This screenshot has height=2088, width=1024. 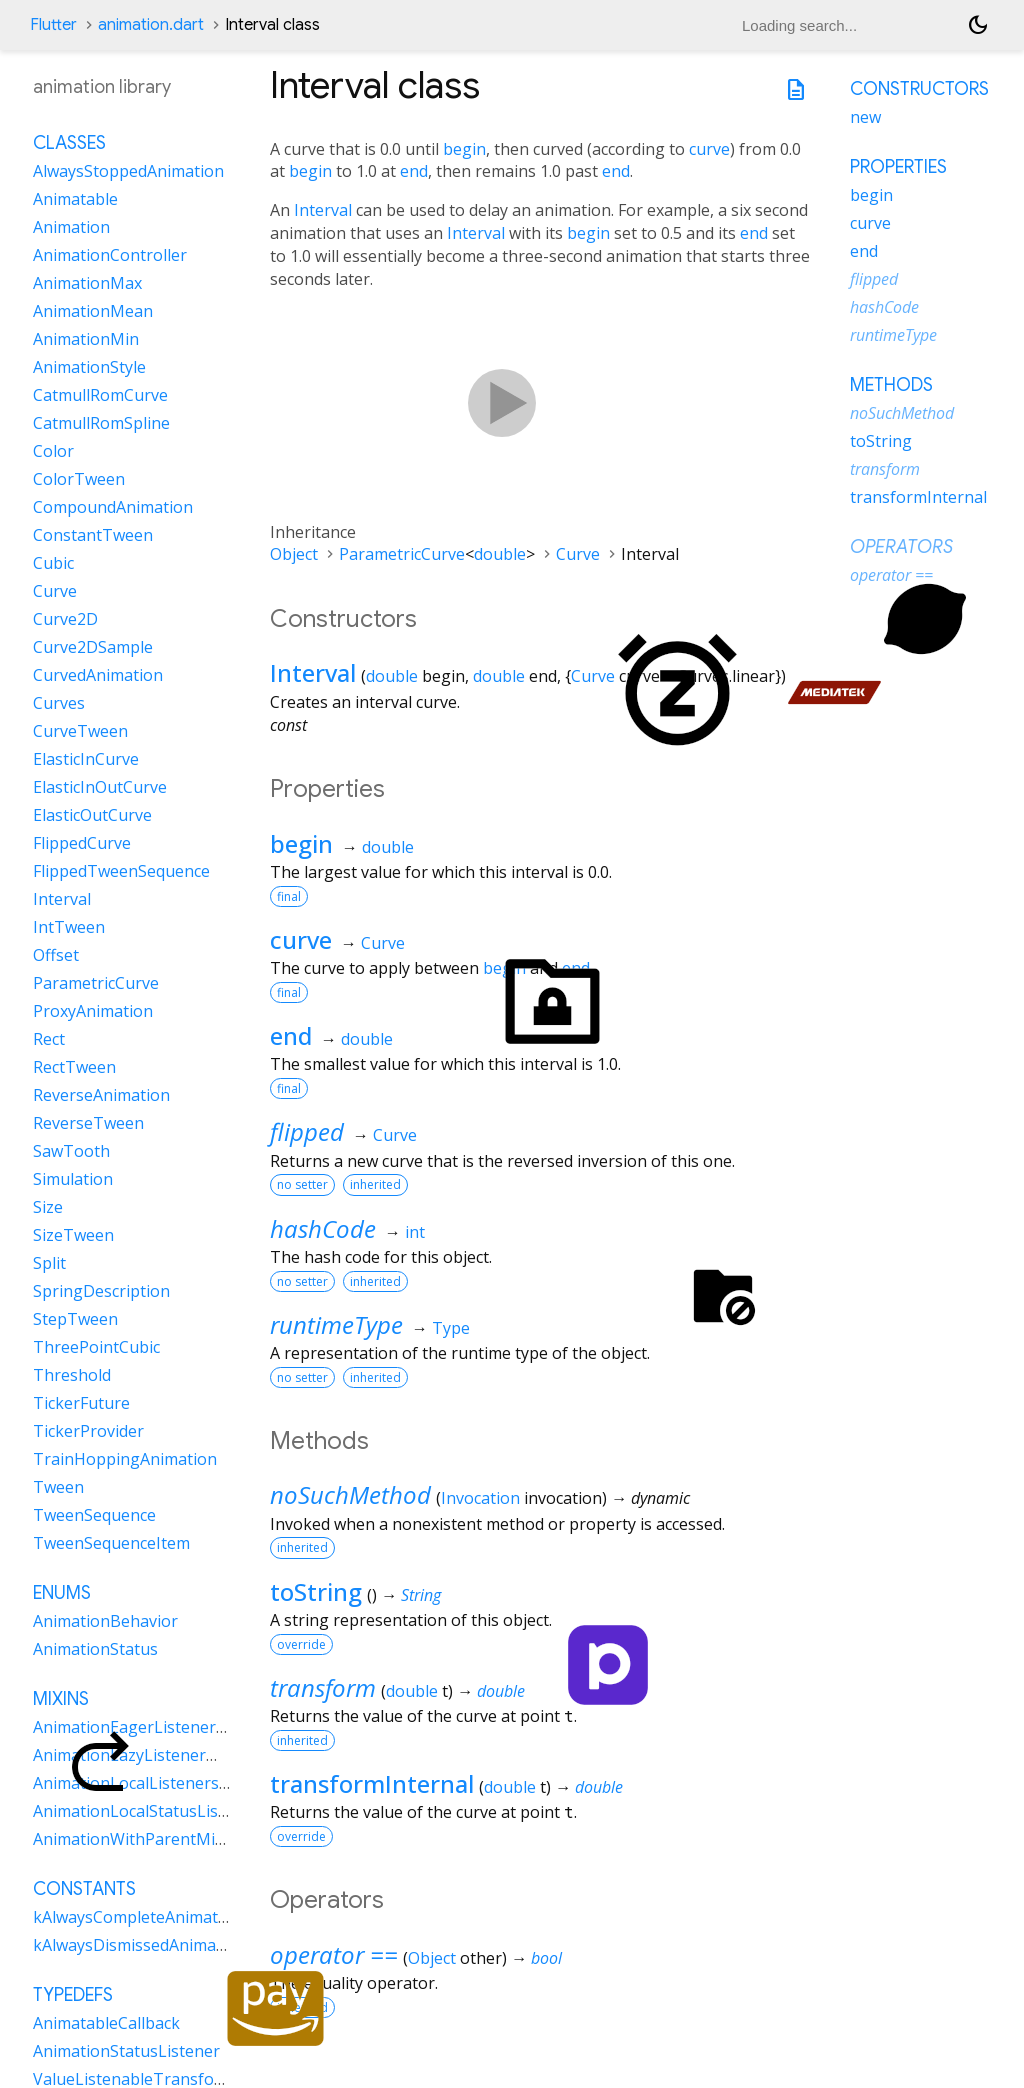 I want to click on pay with amazon pay at checkout, so click(x=275, y=2008).